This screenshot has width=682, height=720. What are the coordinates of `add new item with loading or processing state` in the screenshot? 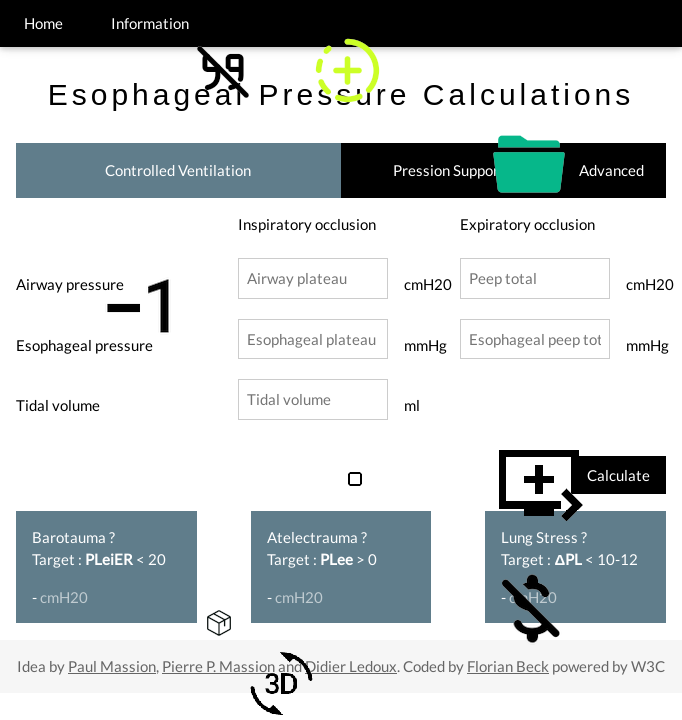 It's located at (347, 70).